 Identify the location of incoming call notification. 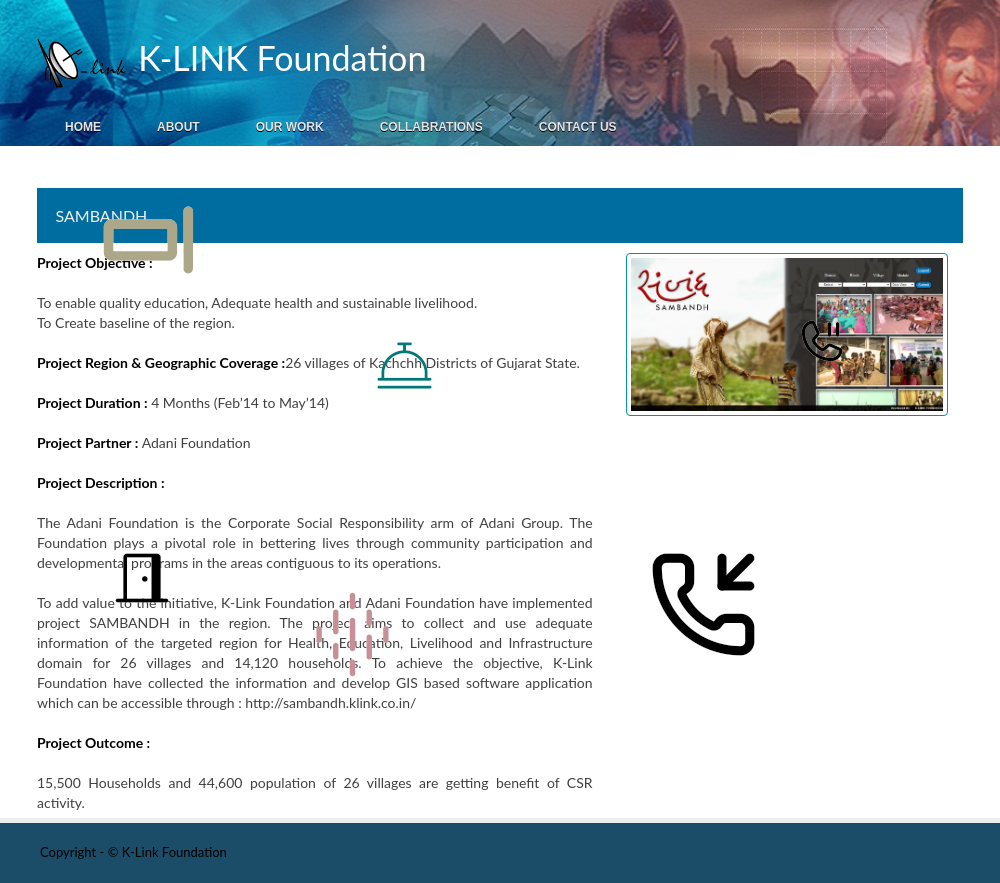
(703, 604).